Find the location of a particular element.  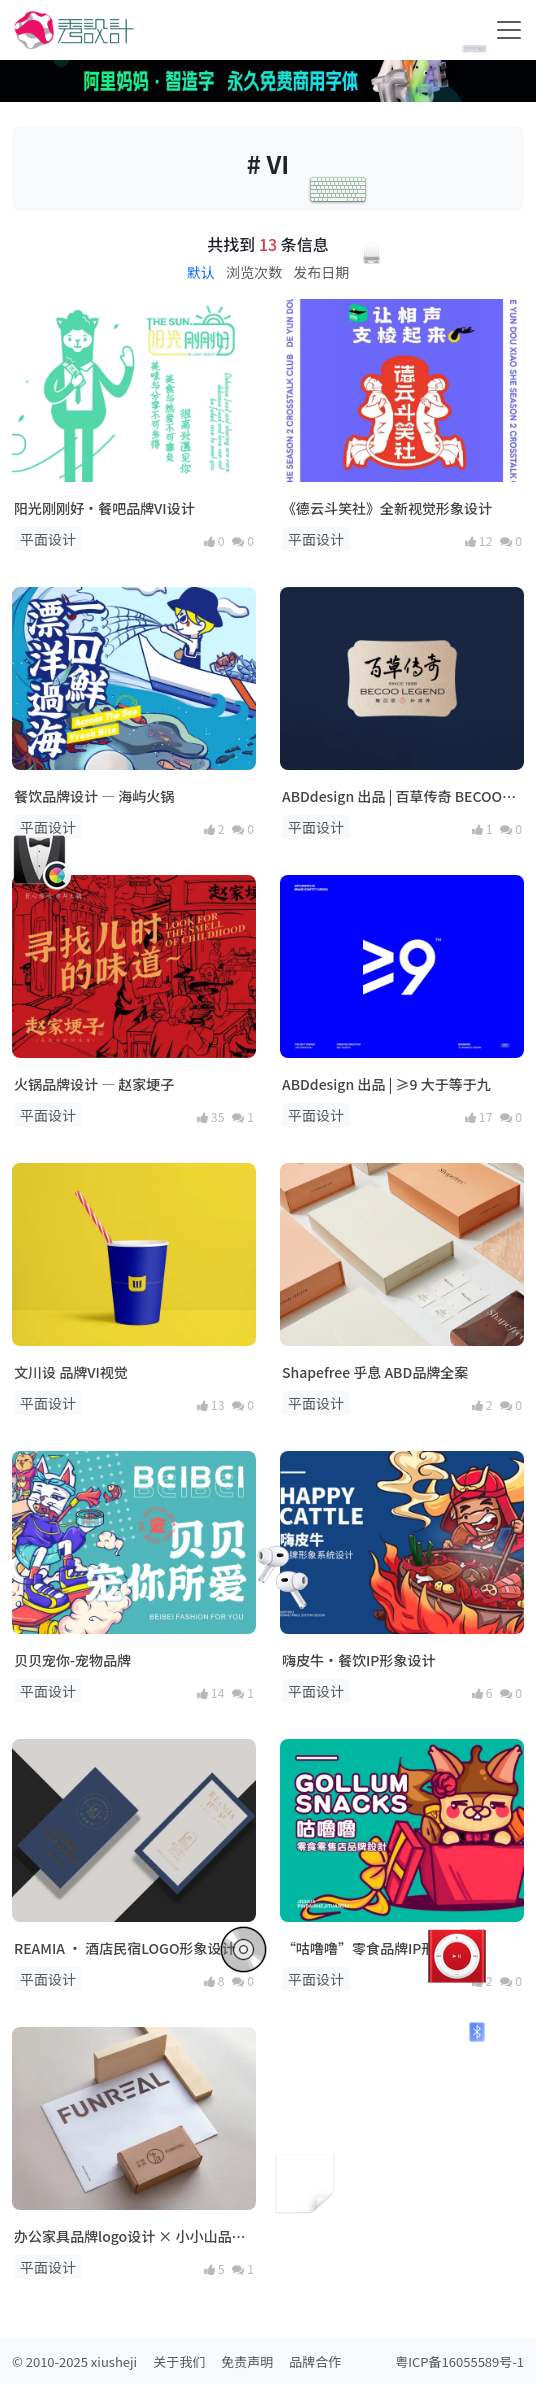

access optical disc drive in sidebar is located at coordinates (243, 1949).